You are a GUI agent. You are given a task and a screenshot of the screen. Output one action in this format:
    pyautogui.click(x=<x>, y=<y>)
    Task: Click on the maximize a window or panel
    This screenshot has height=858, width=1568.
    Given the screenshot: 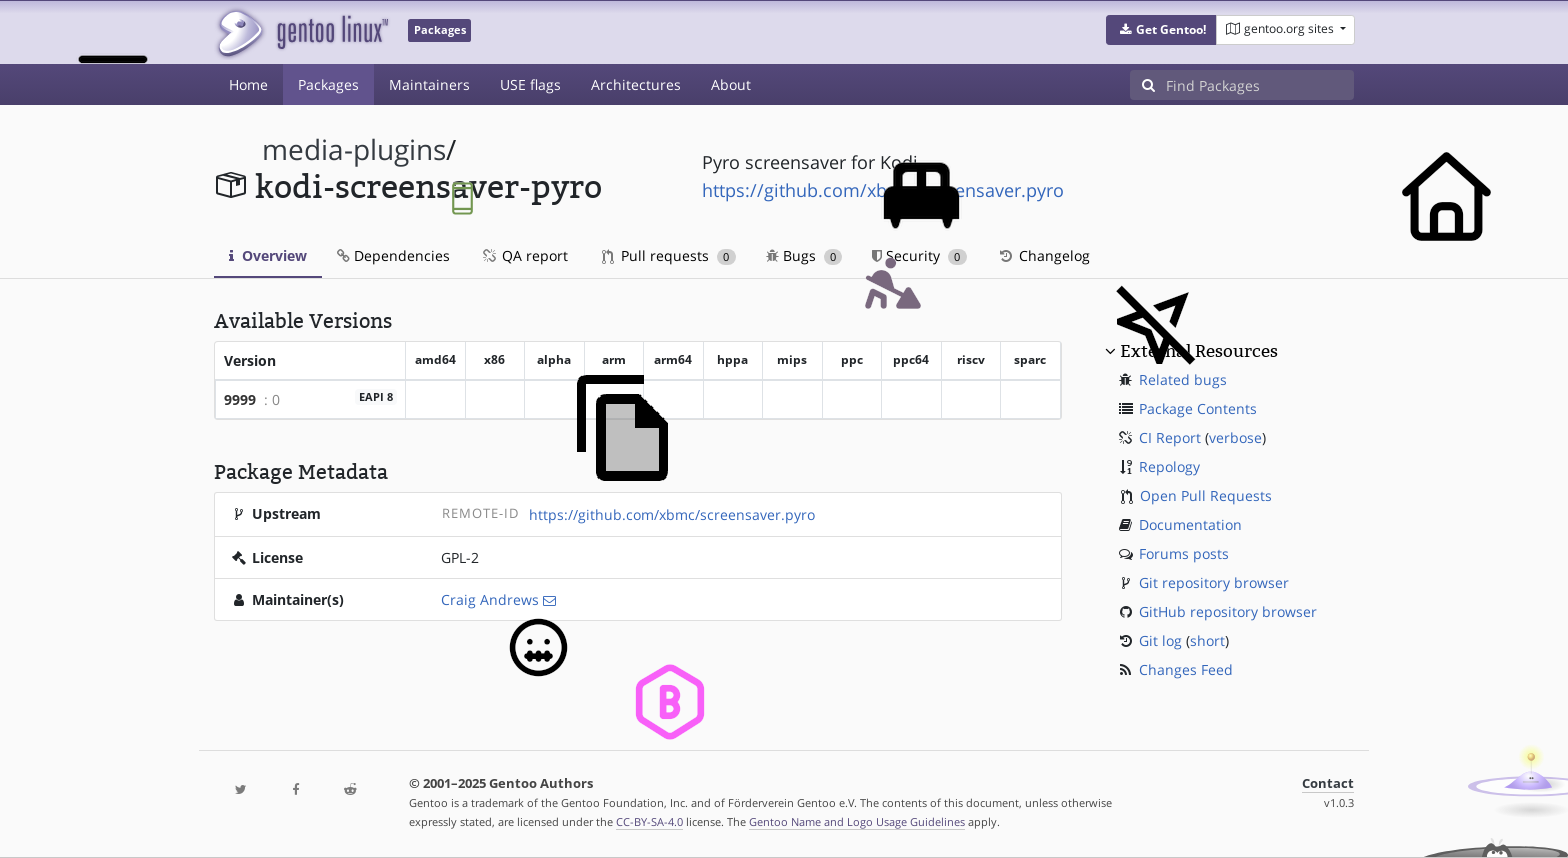 What is the action you would take?
    pyautogui.click(x=113, y=90)
    